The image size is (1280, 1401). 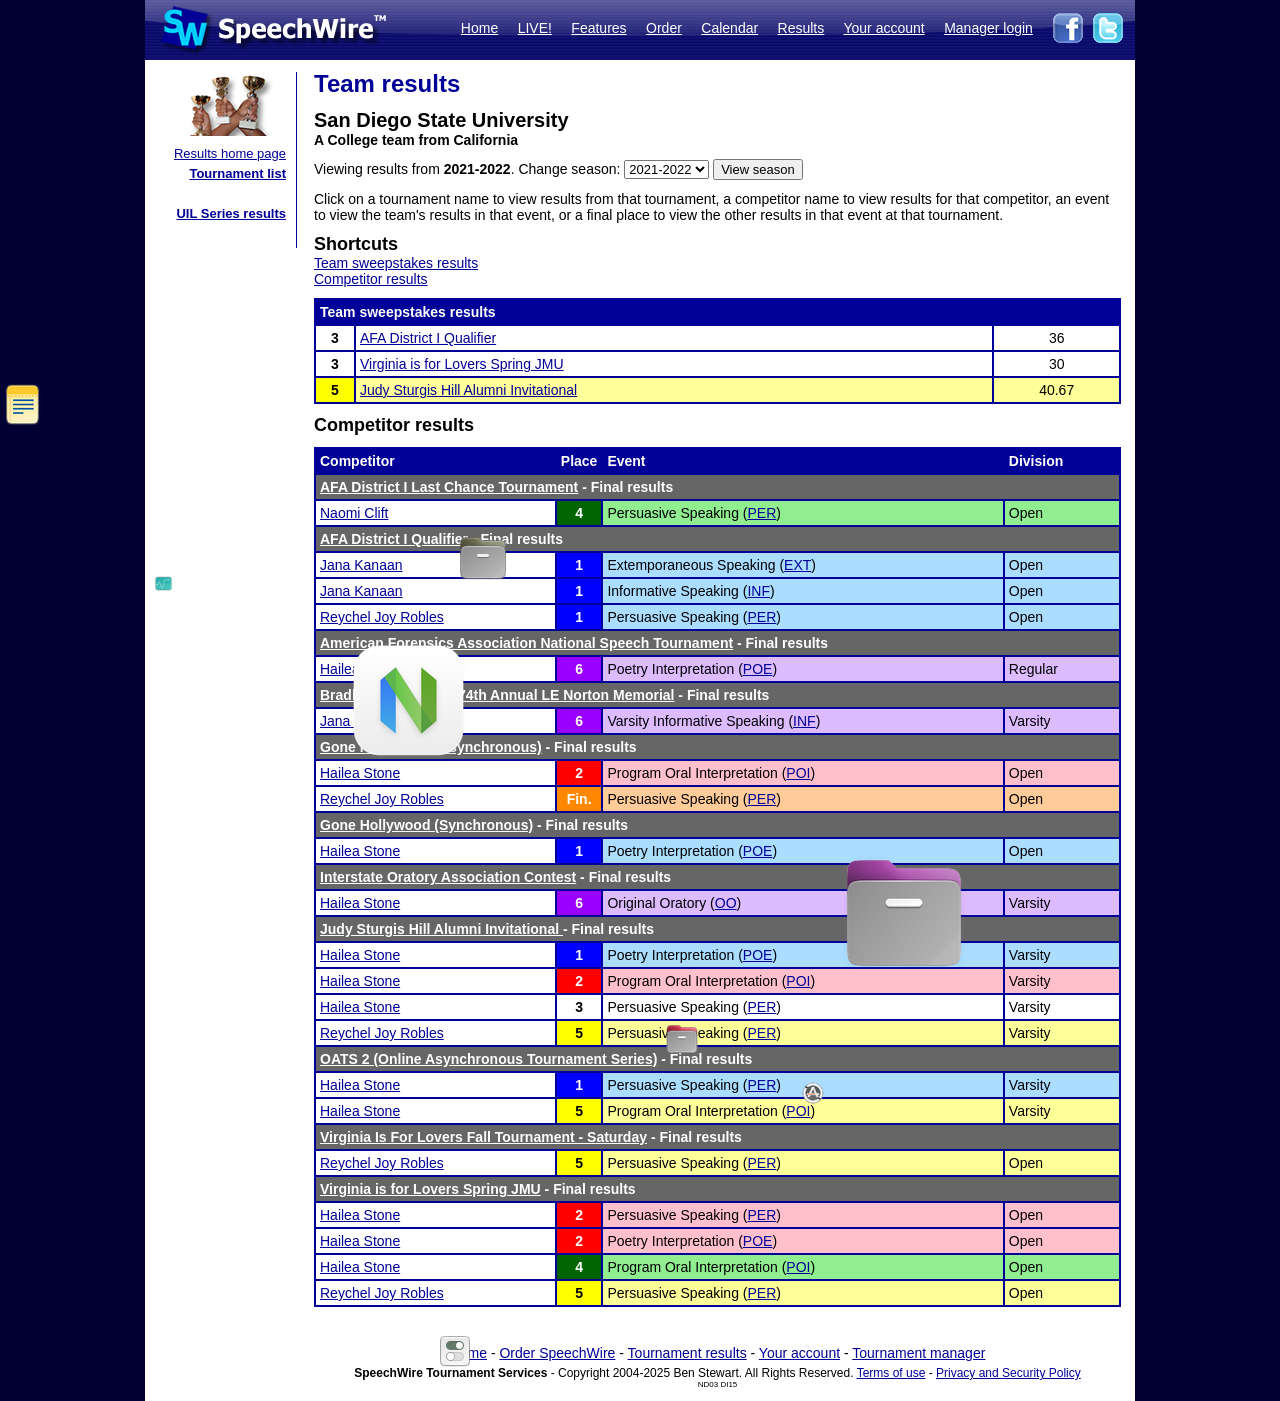 What do you see at coordinates (408, 700) in the screenshot?
I see `open neovim text editor` at bounding box center [408, 700].